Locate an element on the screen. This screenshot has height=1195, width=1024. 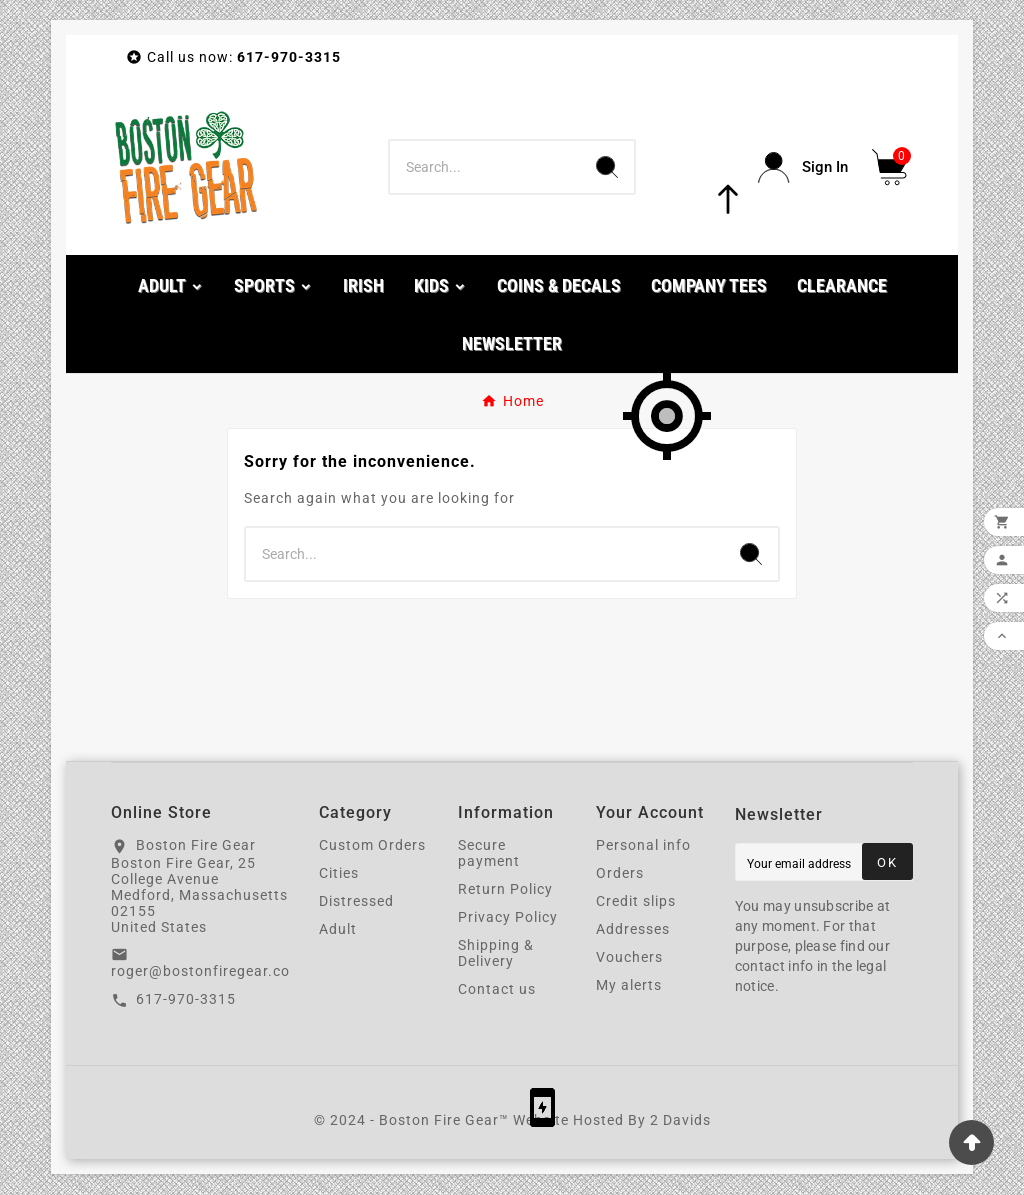
indicates north direction on a map or compass is located at coordinates (728, 199).